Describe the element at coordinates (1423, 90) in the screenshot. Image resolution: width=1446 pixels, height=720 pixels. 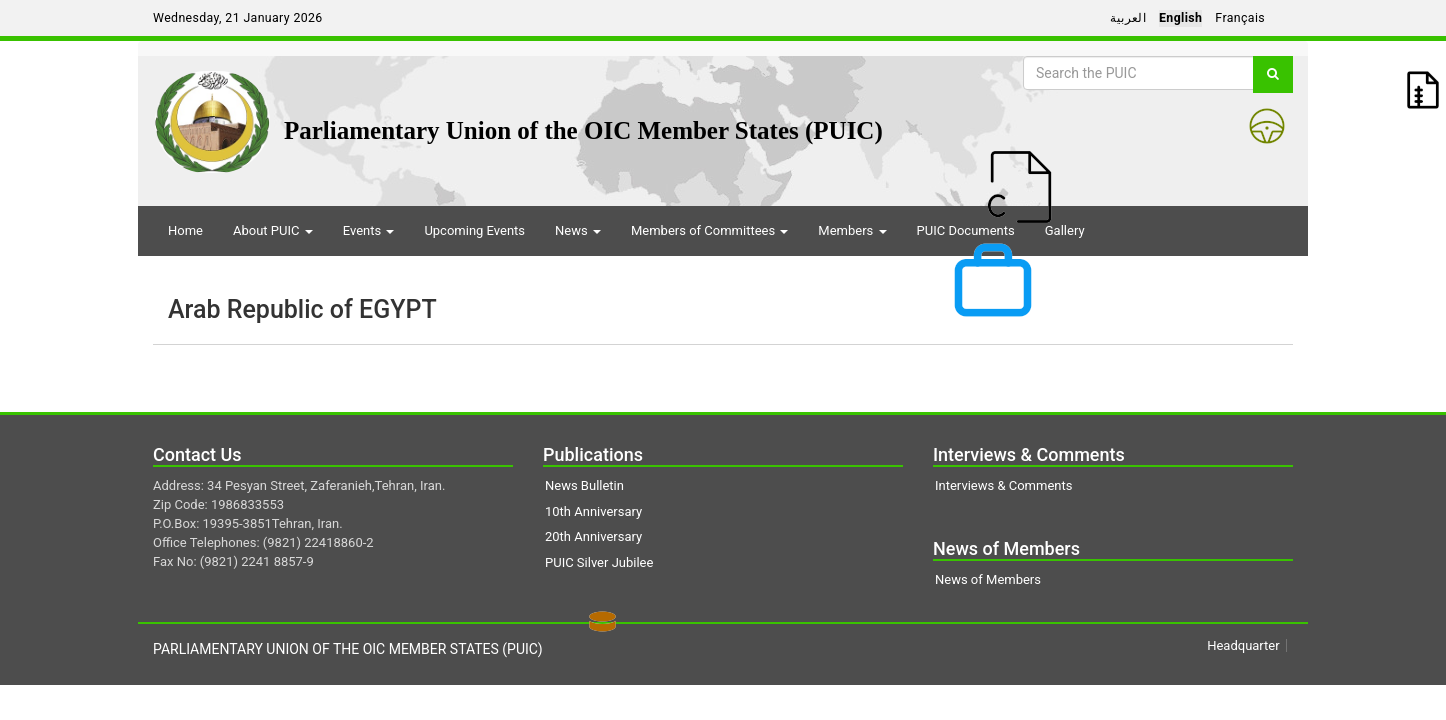
I see `access compressed or archived files` at that location.